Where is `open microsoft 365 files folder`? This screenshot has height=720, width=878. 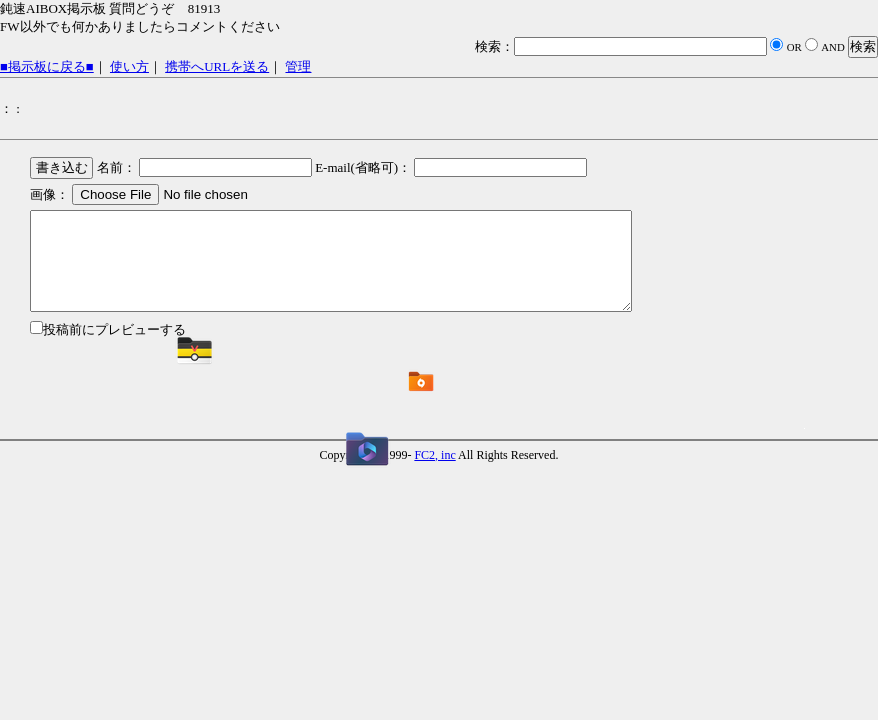
open microsoft 365 files folder is located at coordinates (367, 450).